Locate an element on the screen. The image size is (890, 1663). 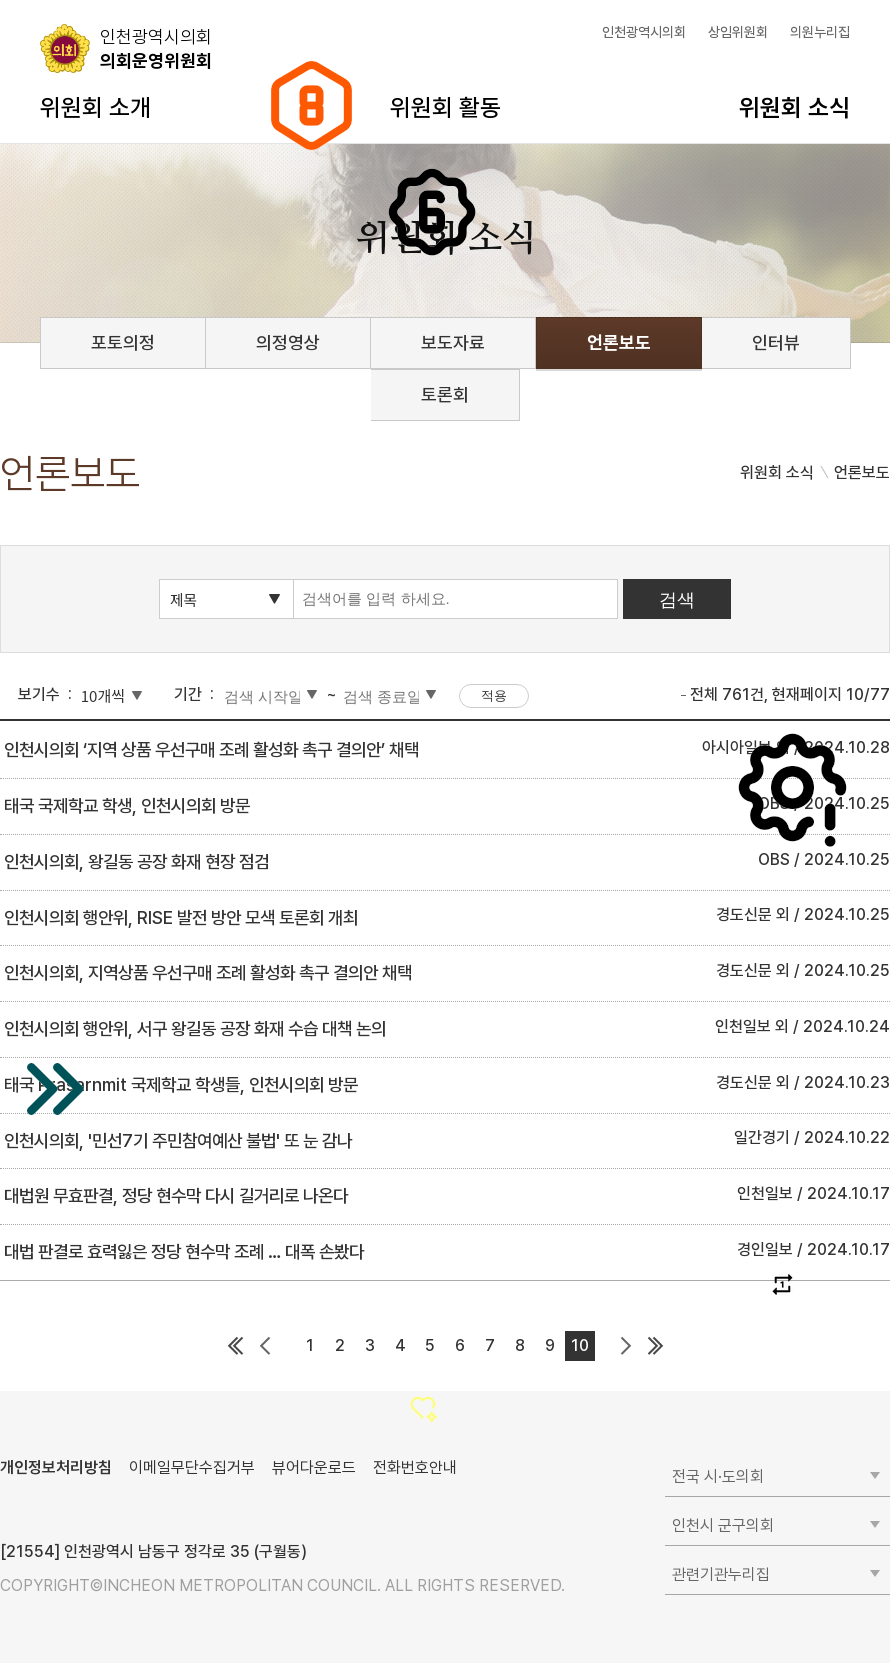
settings require attention or action is located at coordinates (792, 787).